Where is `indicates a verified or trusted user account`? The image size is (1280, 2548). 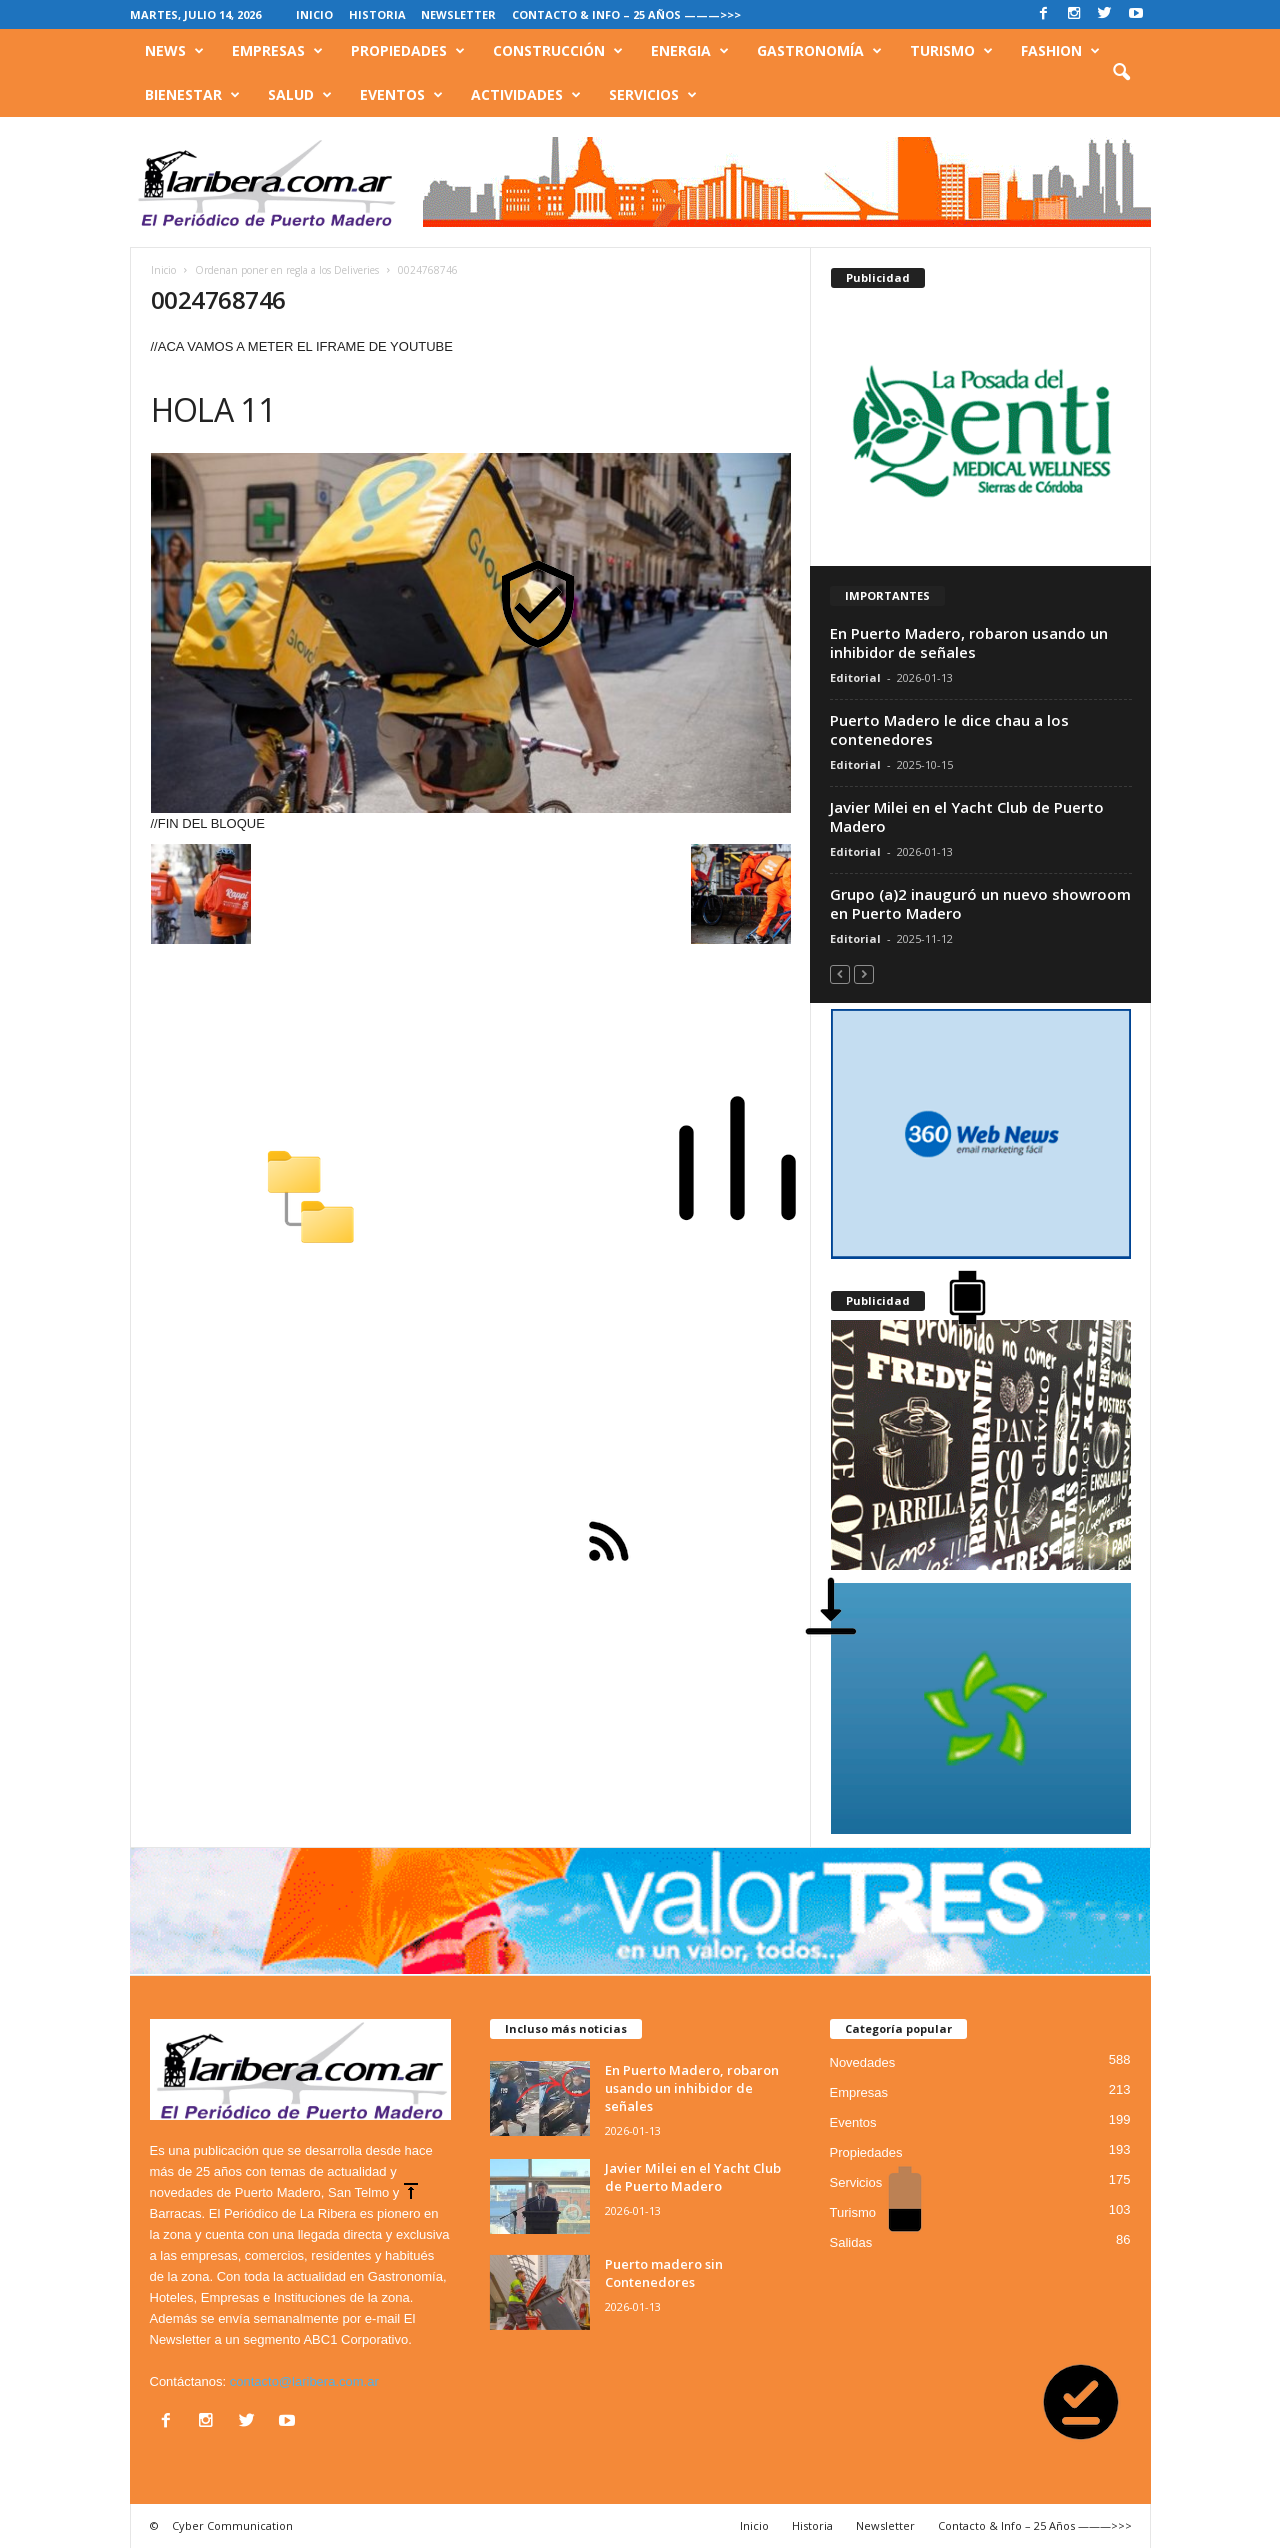
indicates a verified or trusted user account is located at coordinates (538, 604).